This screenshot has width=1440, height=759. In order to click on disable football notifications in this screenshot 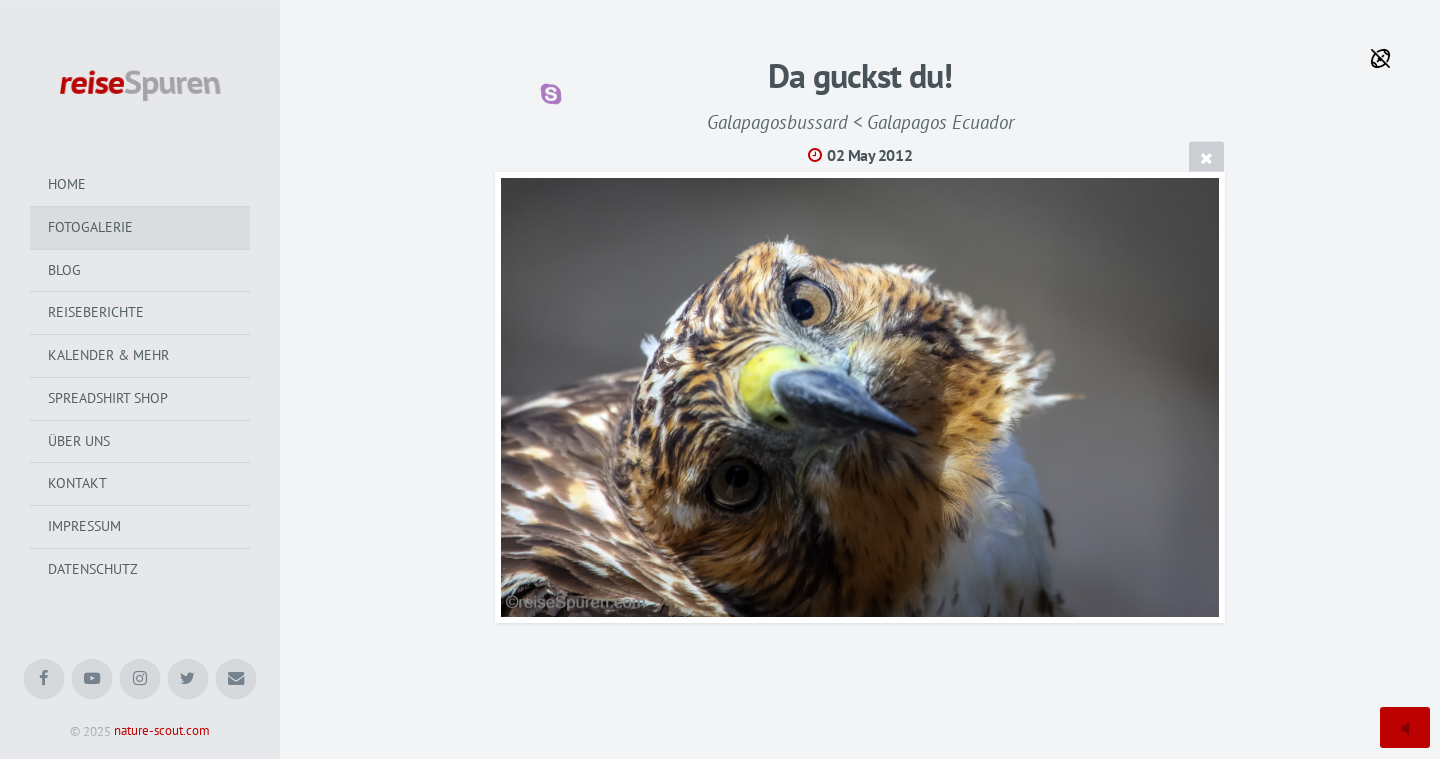, I will do `click(1380, 58)`.